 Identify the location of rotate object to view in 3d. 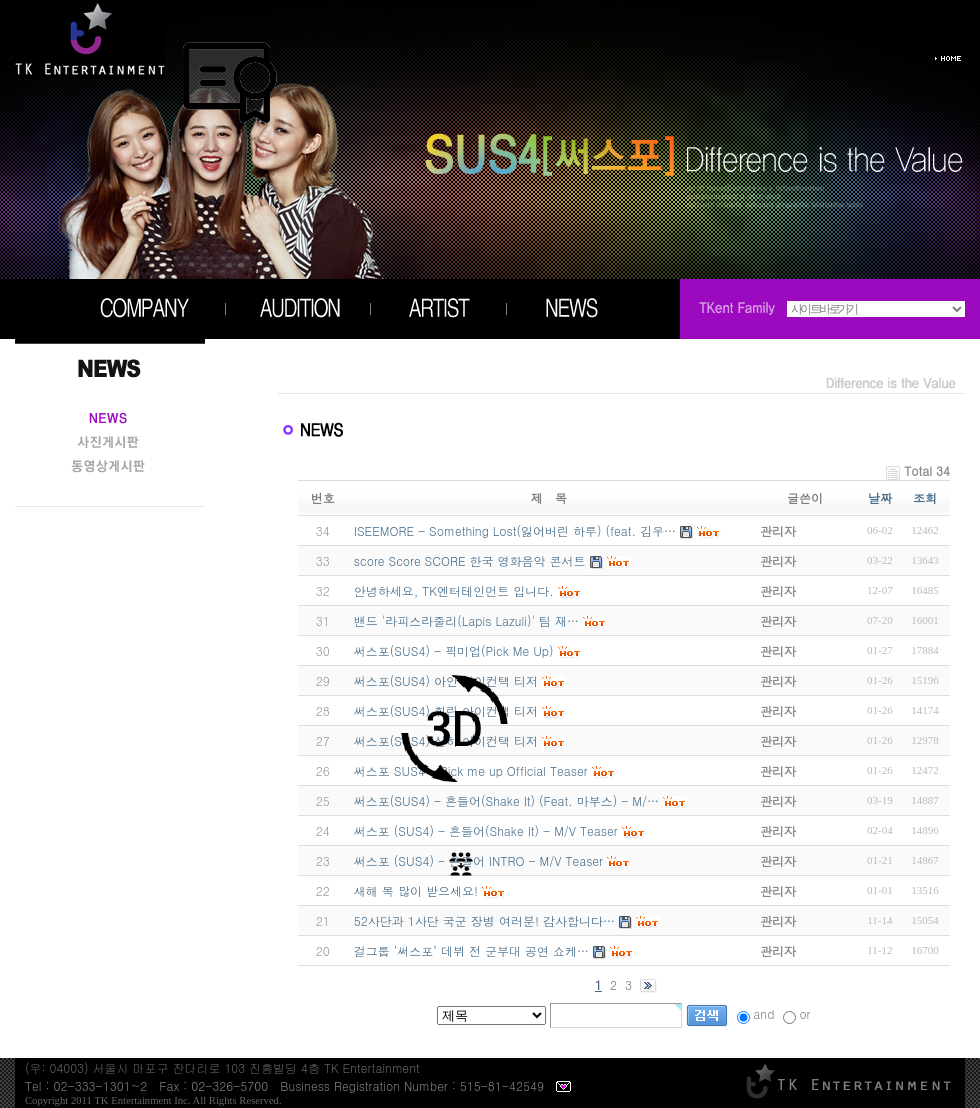
(454, 728).